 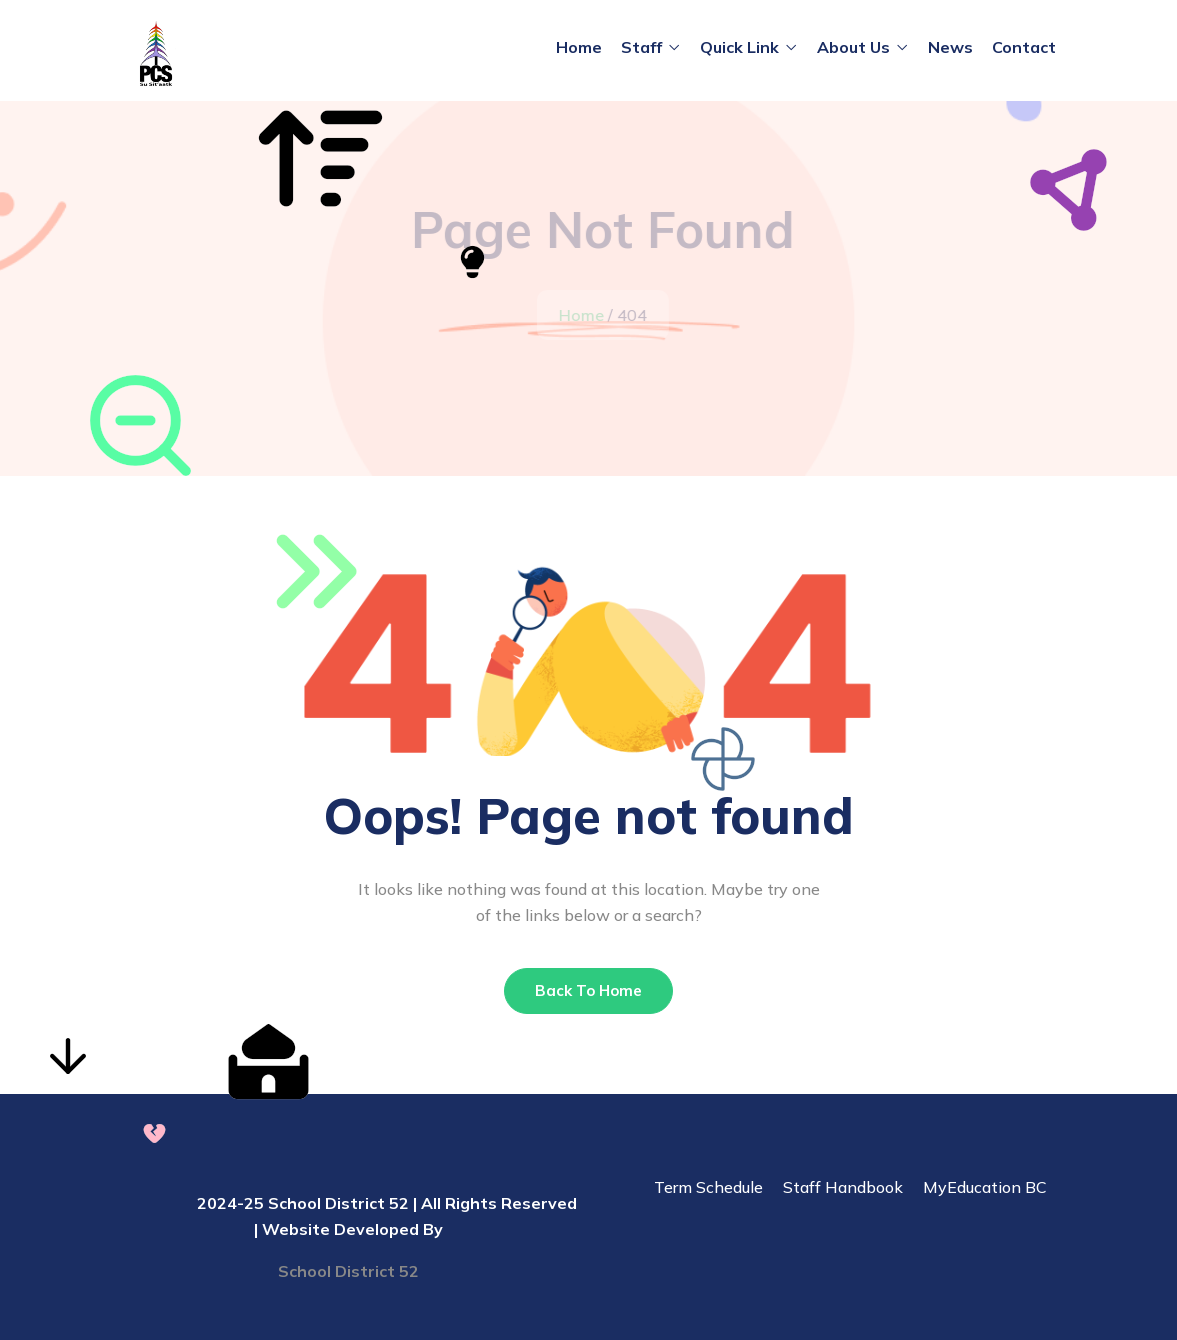 I want to click on scroll down or view more content, so click(x=68, y=1056).